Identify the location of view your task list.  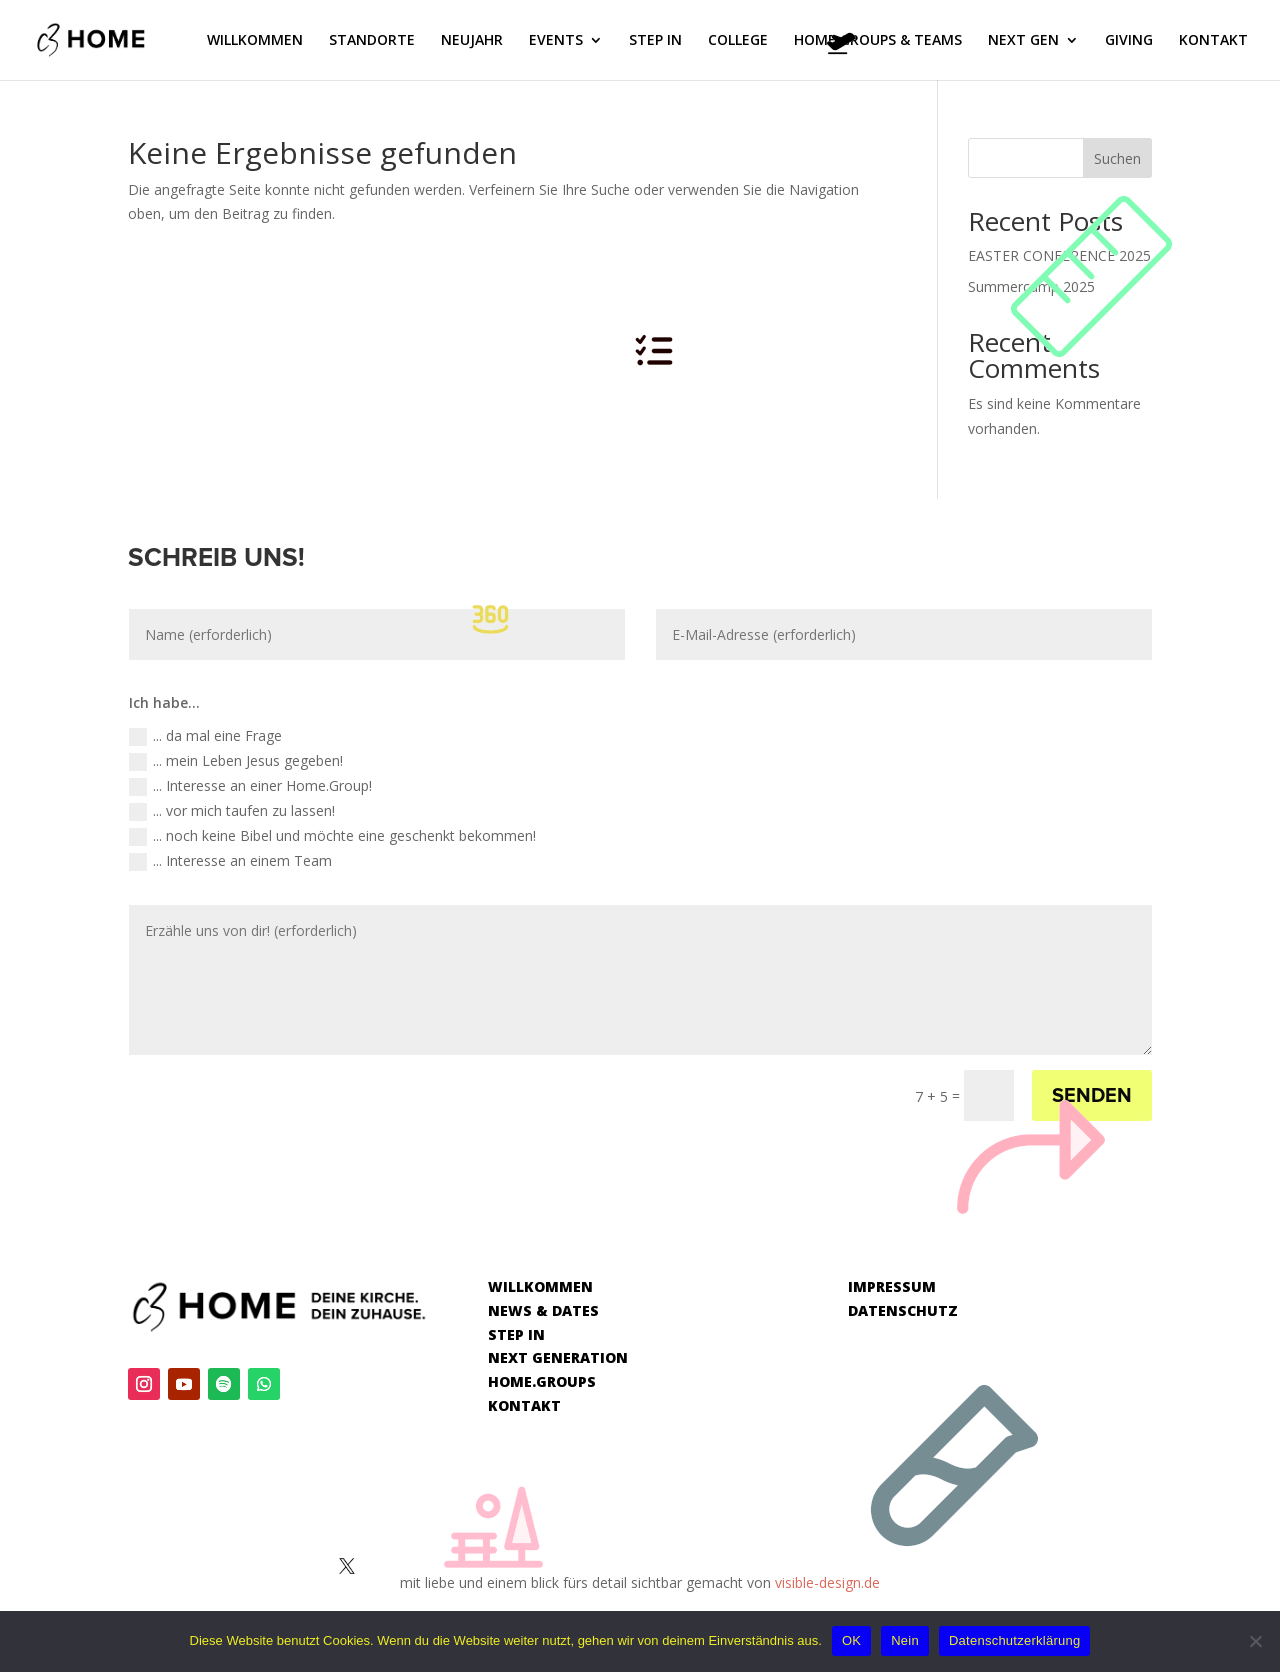
(654, 351).